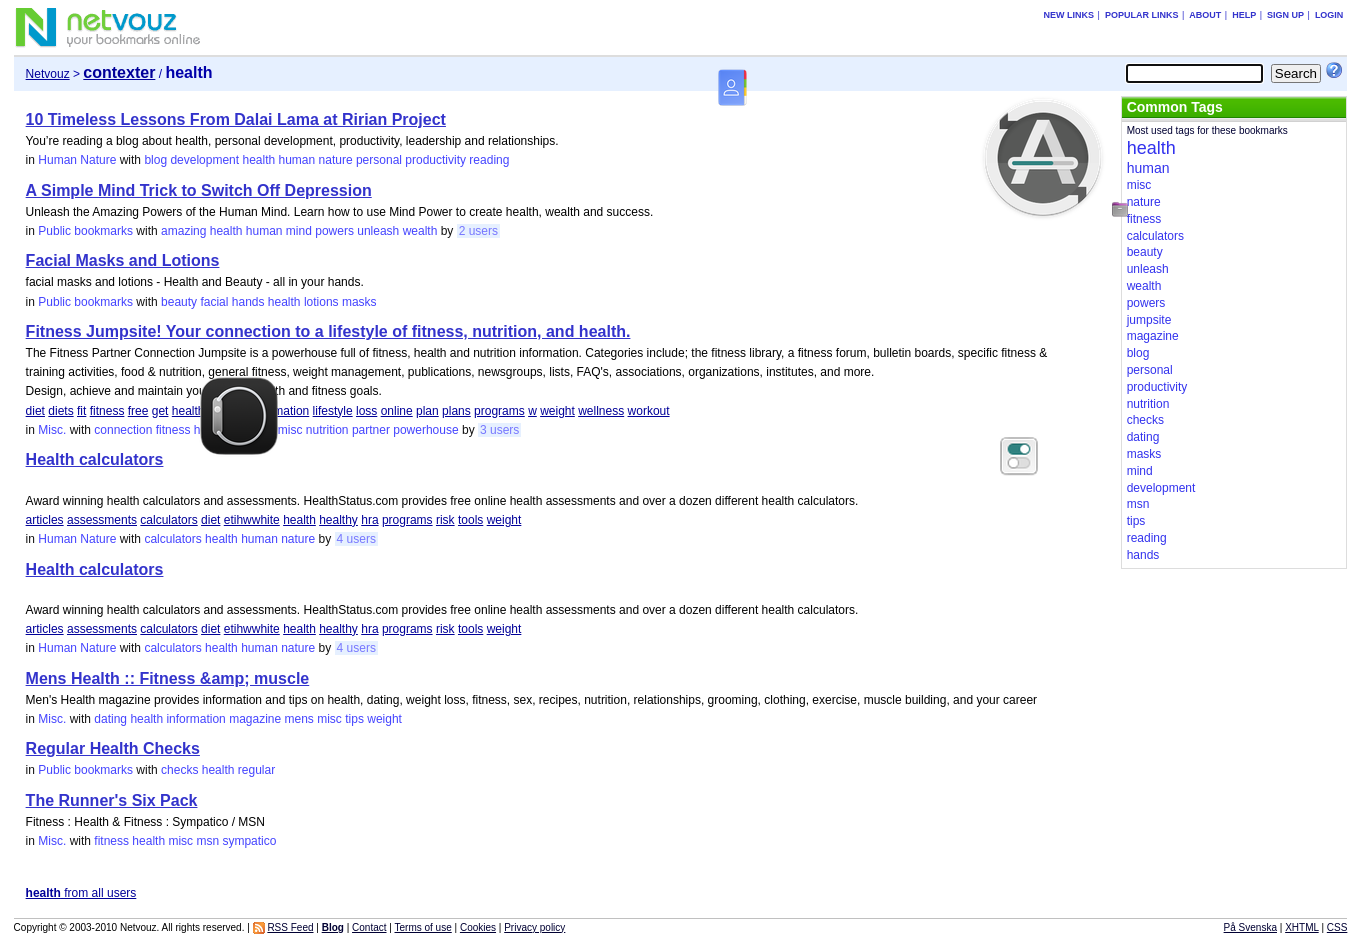  I want to click on open contacts or address book app, so click(732, 87).